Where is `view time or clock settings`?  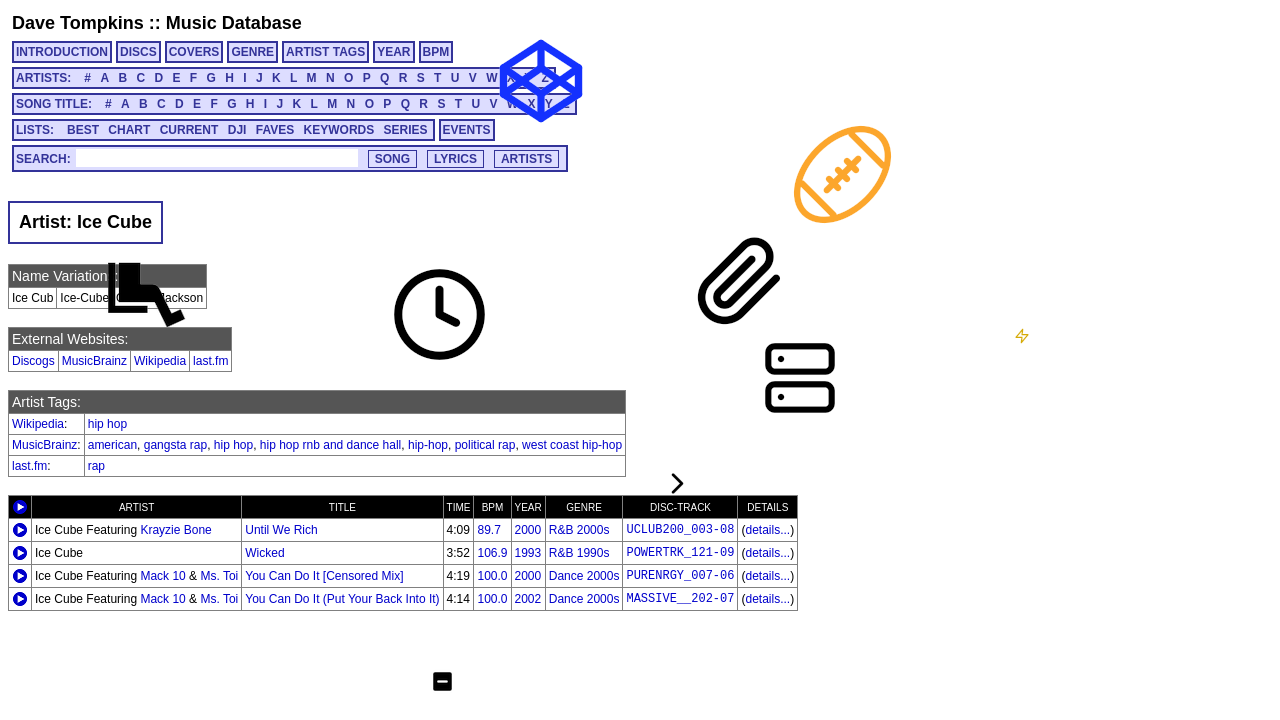 view time or clock settings is located at coordinates (439, 314).